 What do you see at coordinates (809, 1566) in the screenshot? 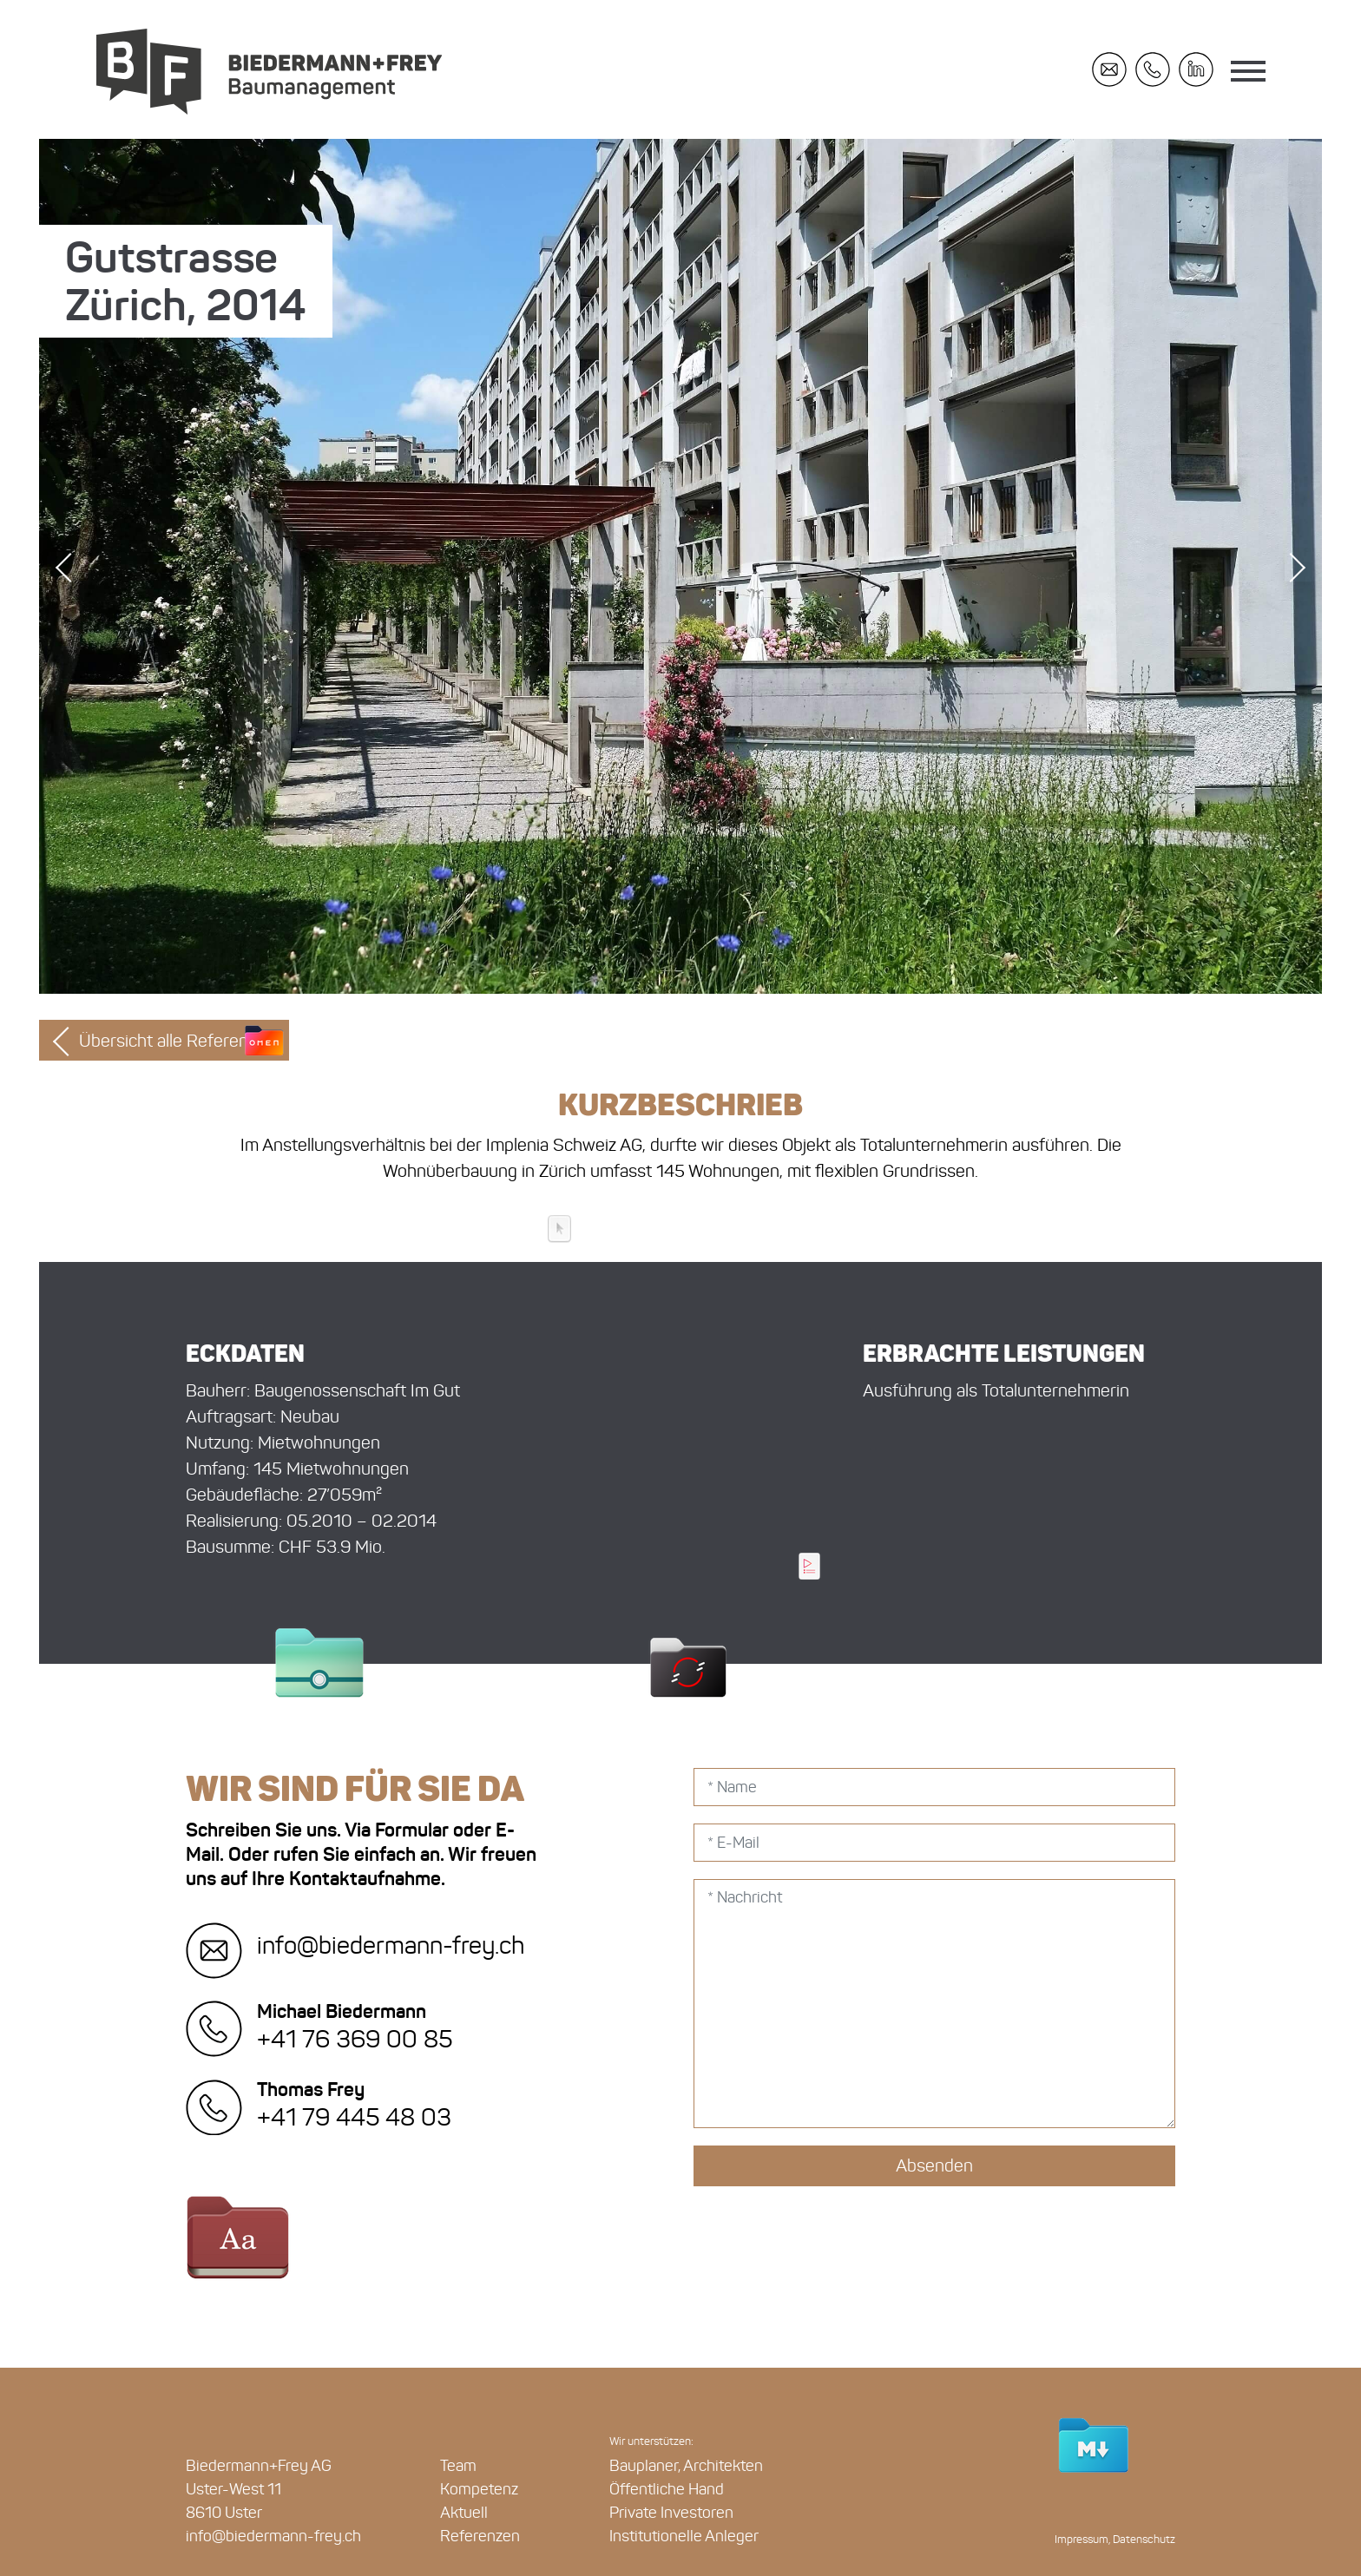
I see `audio playlist file (.scpls format)` at bounding box center [809, 1566].